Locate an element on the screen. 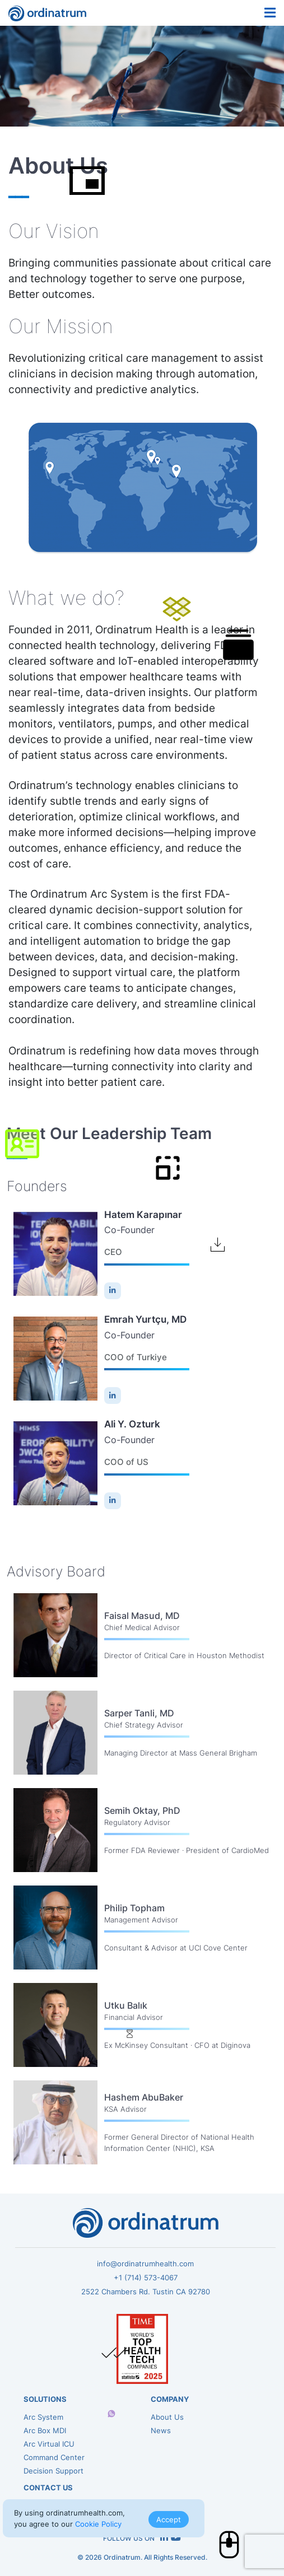 The width and height of the screenshot is (284, 2576). download a file is located at coordinates (217, 1245).